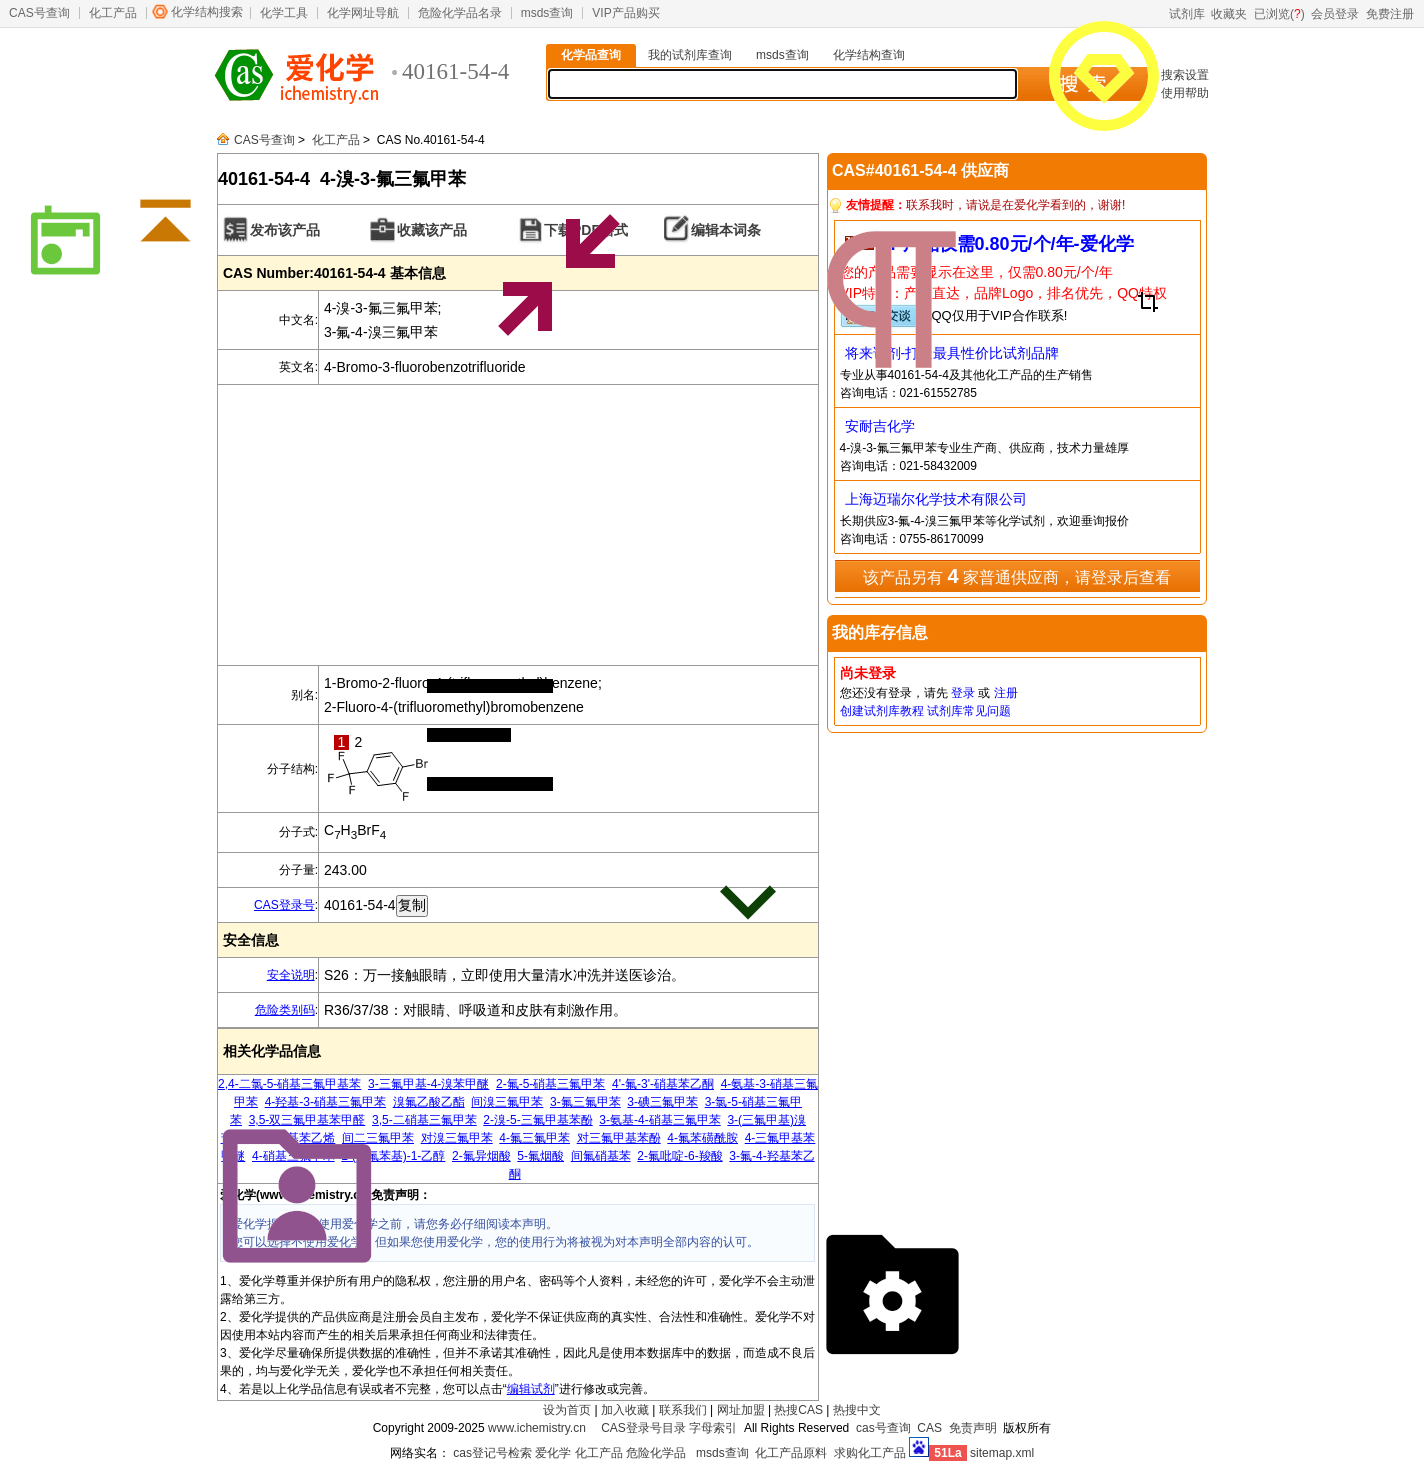  Describe the element at coordinates (65, 243) in the screenshot. I see `listen to radio stations` at that location.